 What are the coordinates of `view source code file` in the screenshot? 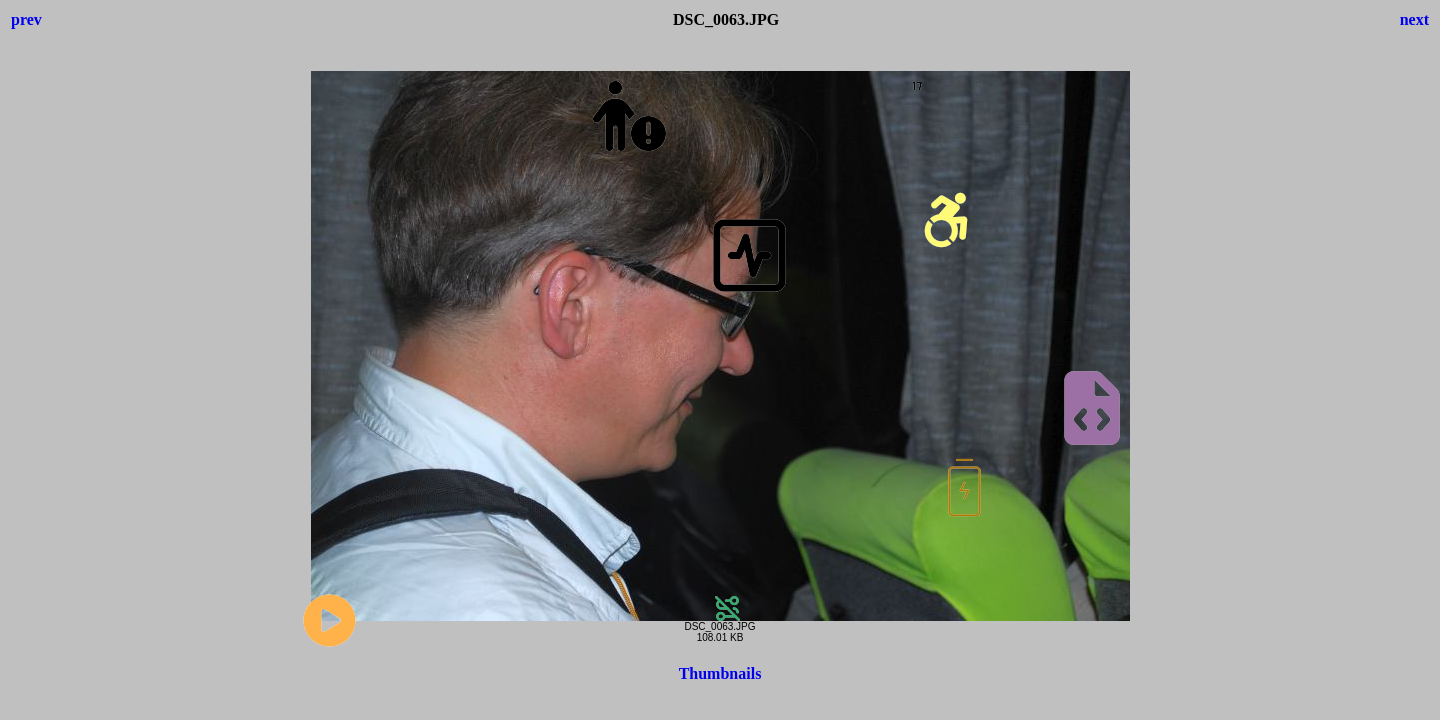 It's located at (1092, 408).